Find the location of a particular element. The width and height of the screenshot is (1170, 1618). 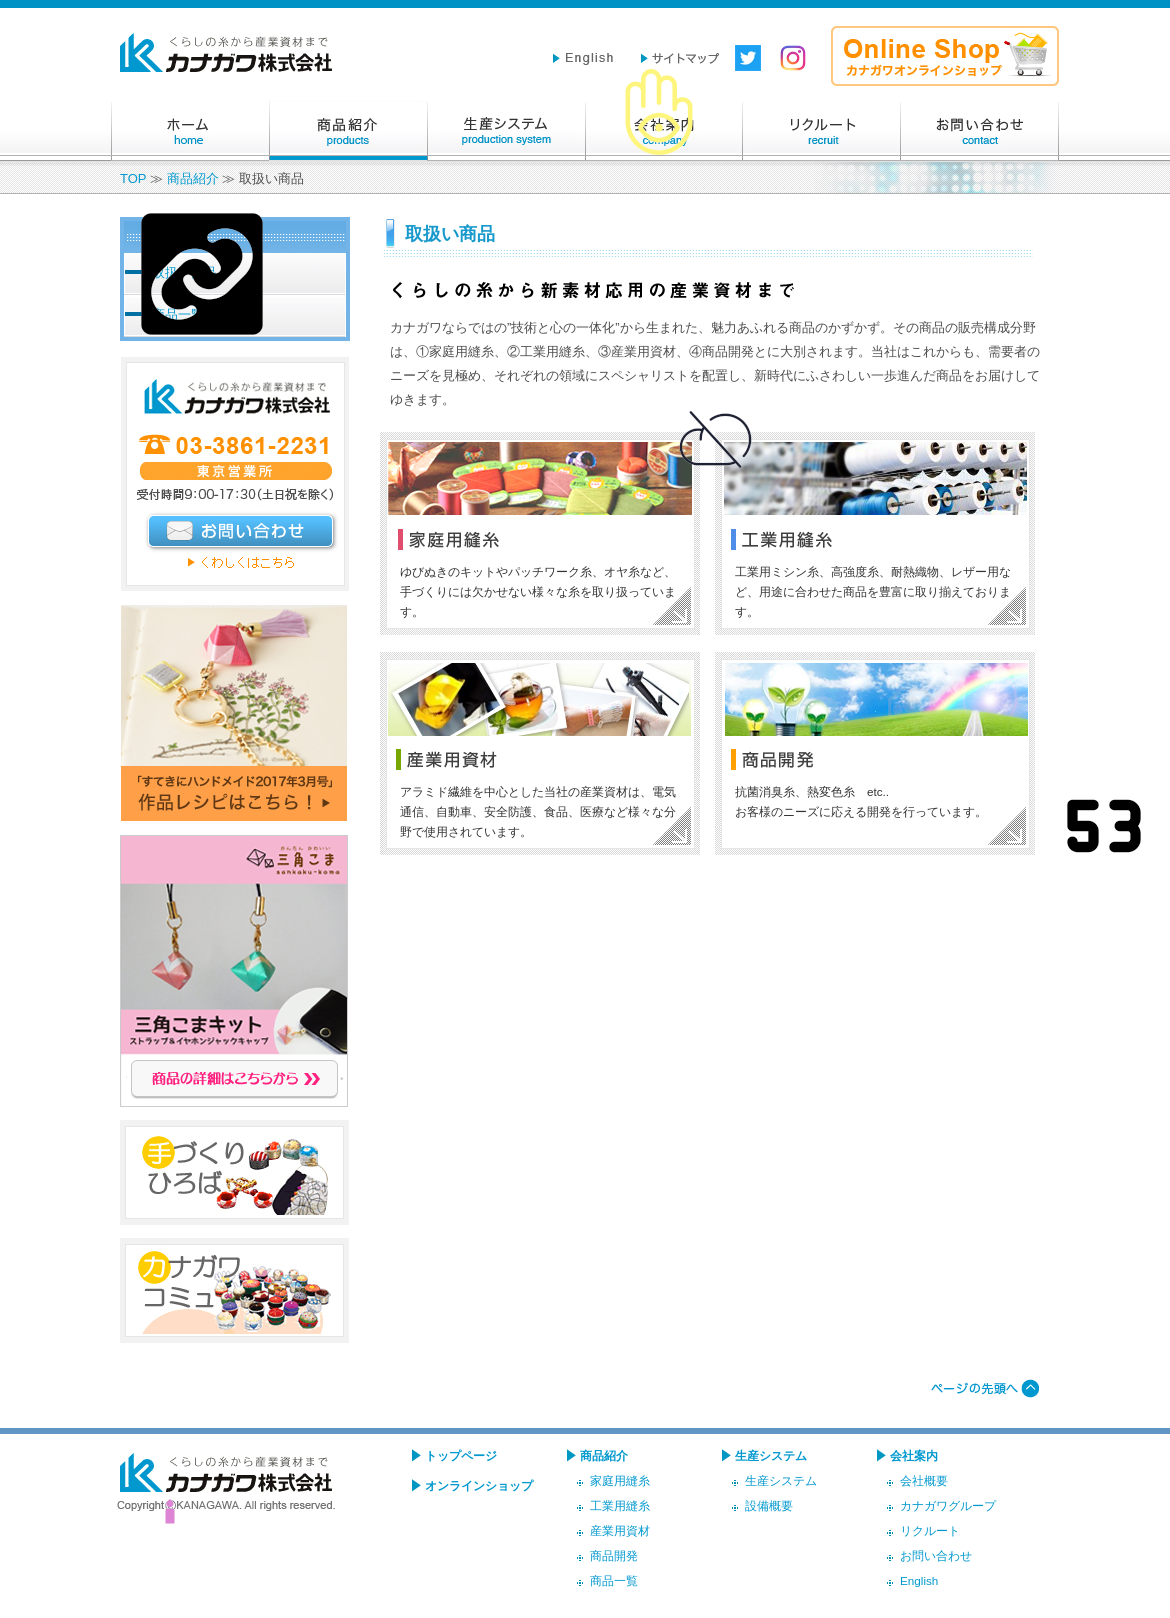

access candle or ambient lighting mode is located at coordinates (170, 1512).